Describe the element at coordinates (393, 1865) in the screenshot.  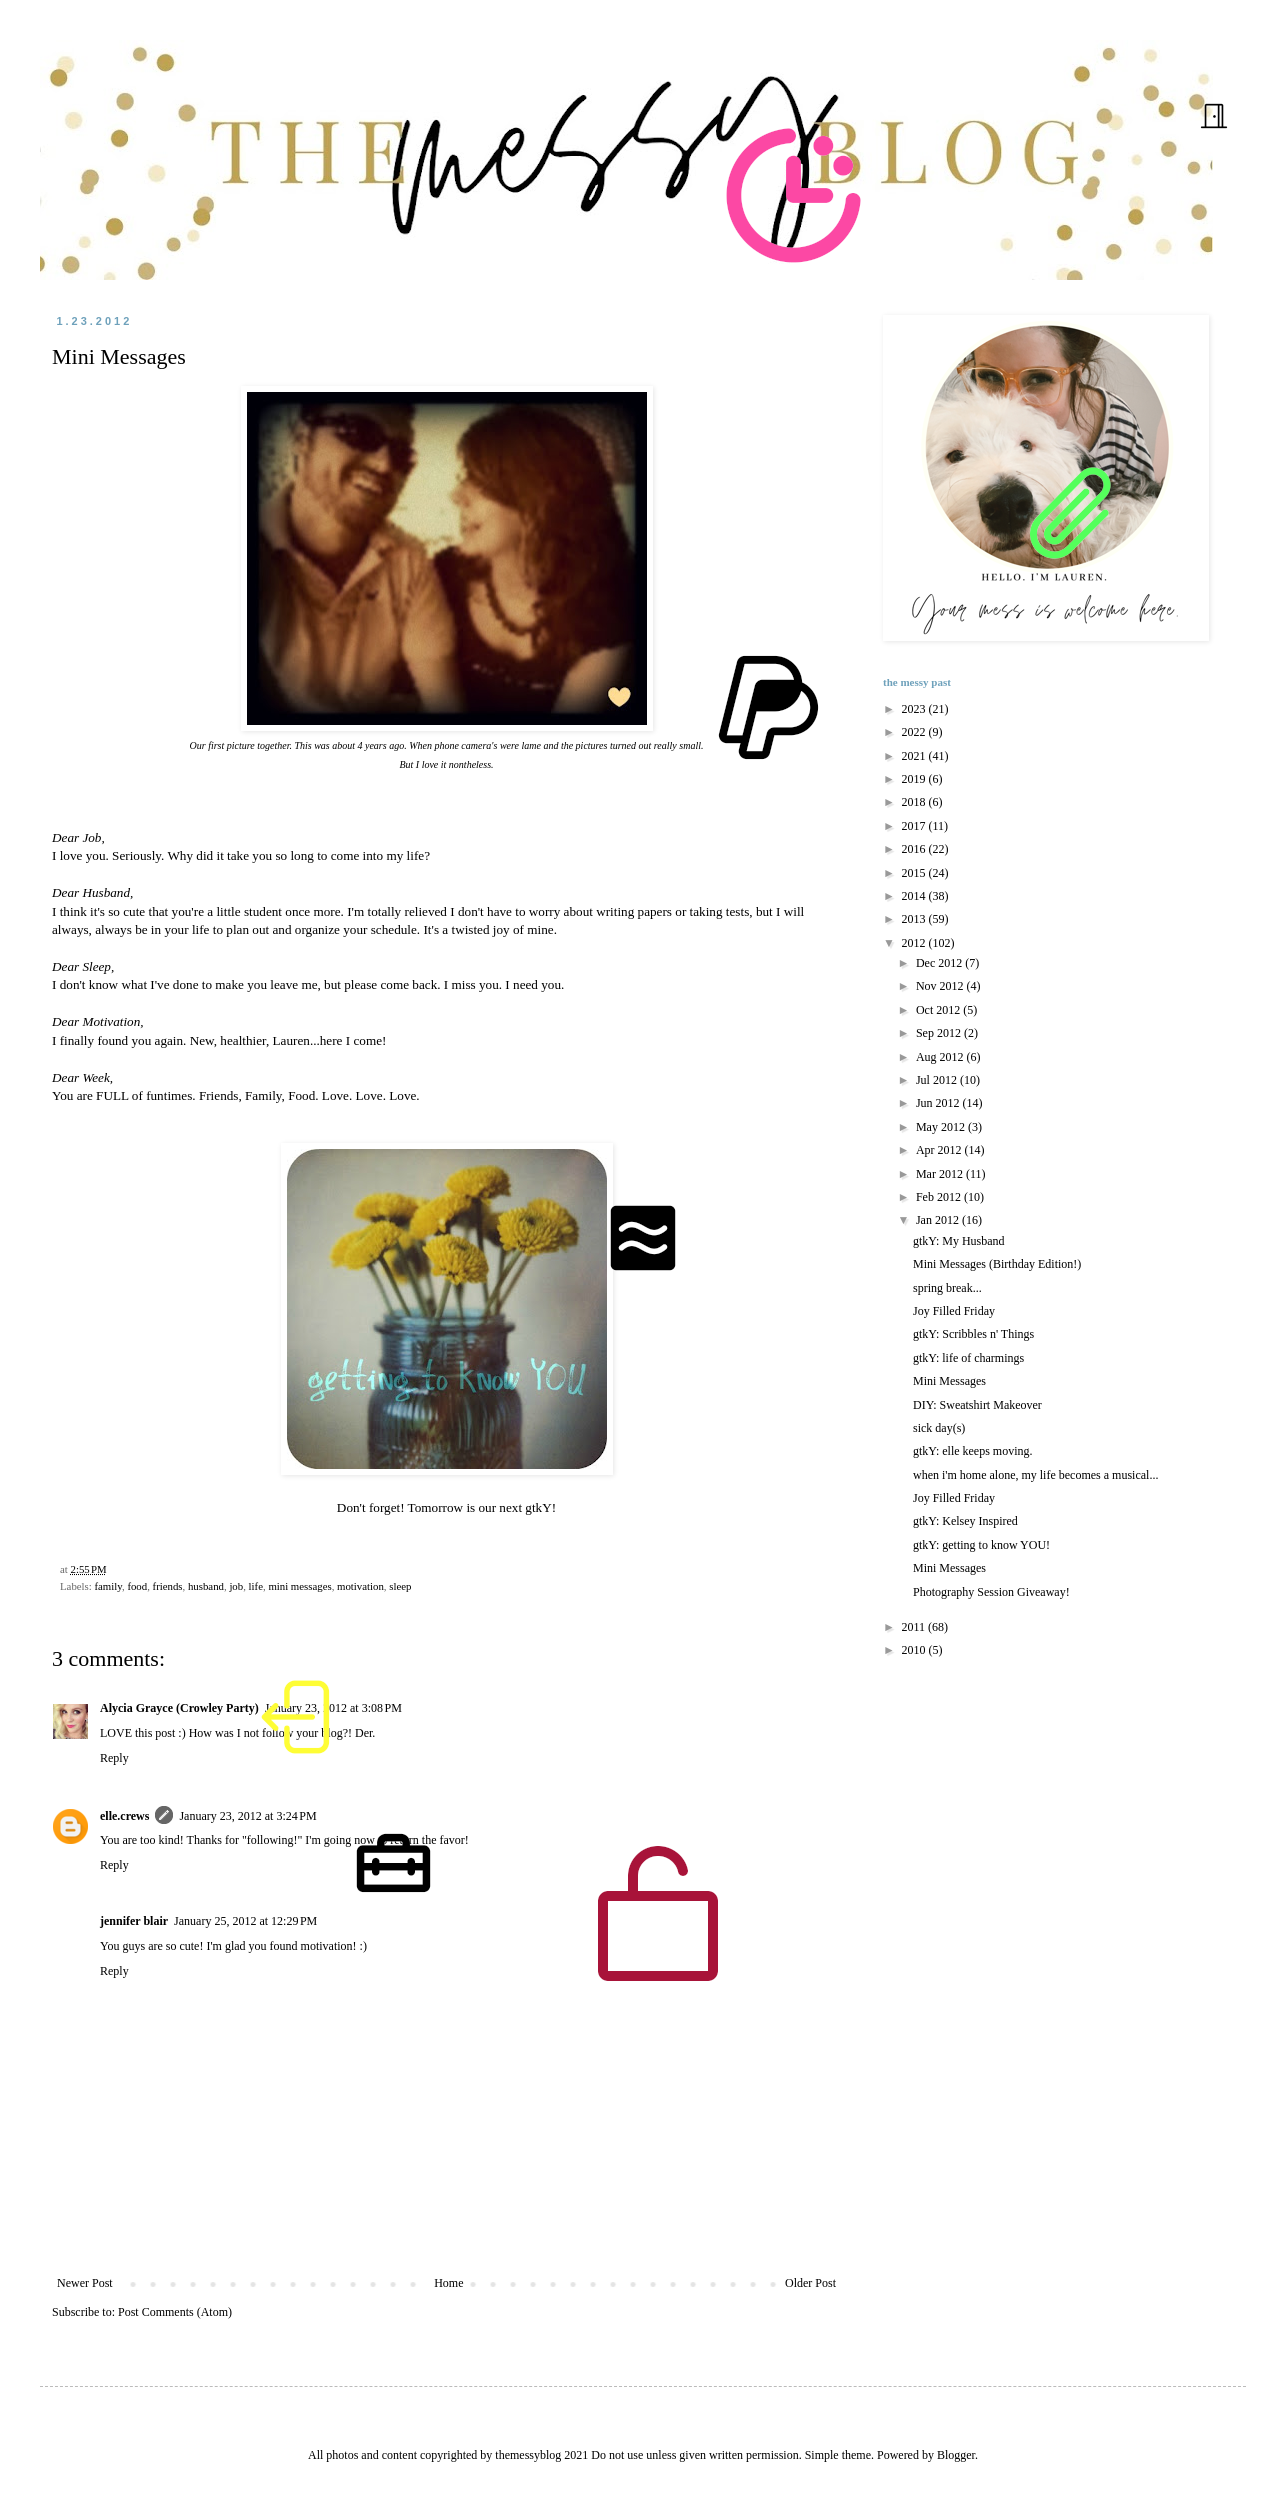
I see `access tools and utilities` at that location.